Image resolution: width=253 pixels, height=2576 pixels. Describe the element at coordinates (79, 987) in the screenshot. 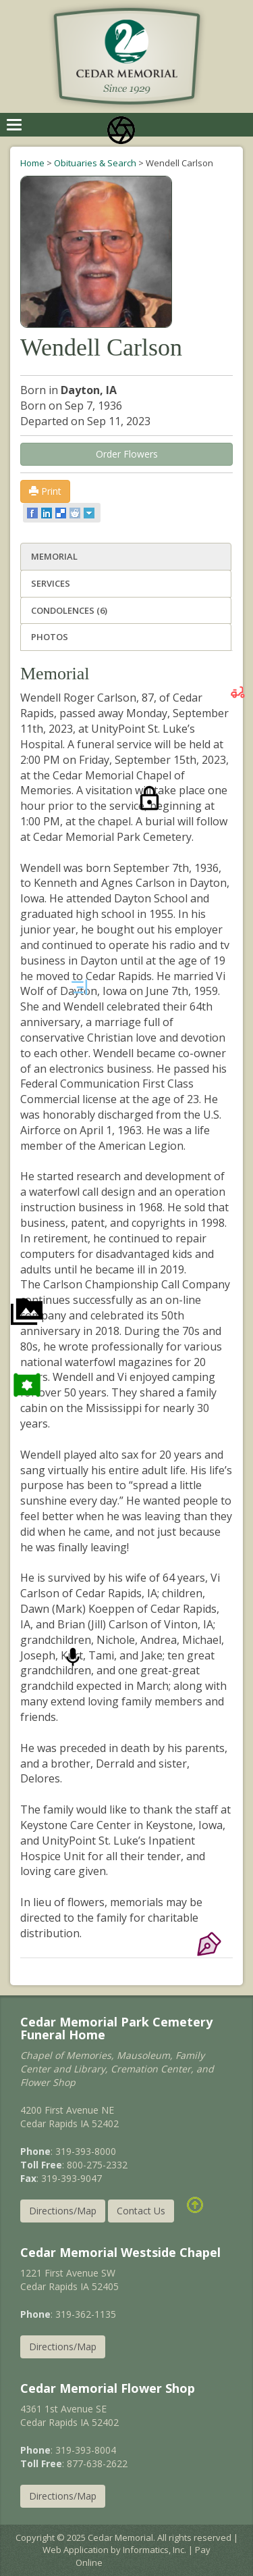

I see `align text to the right` at that location.